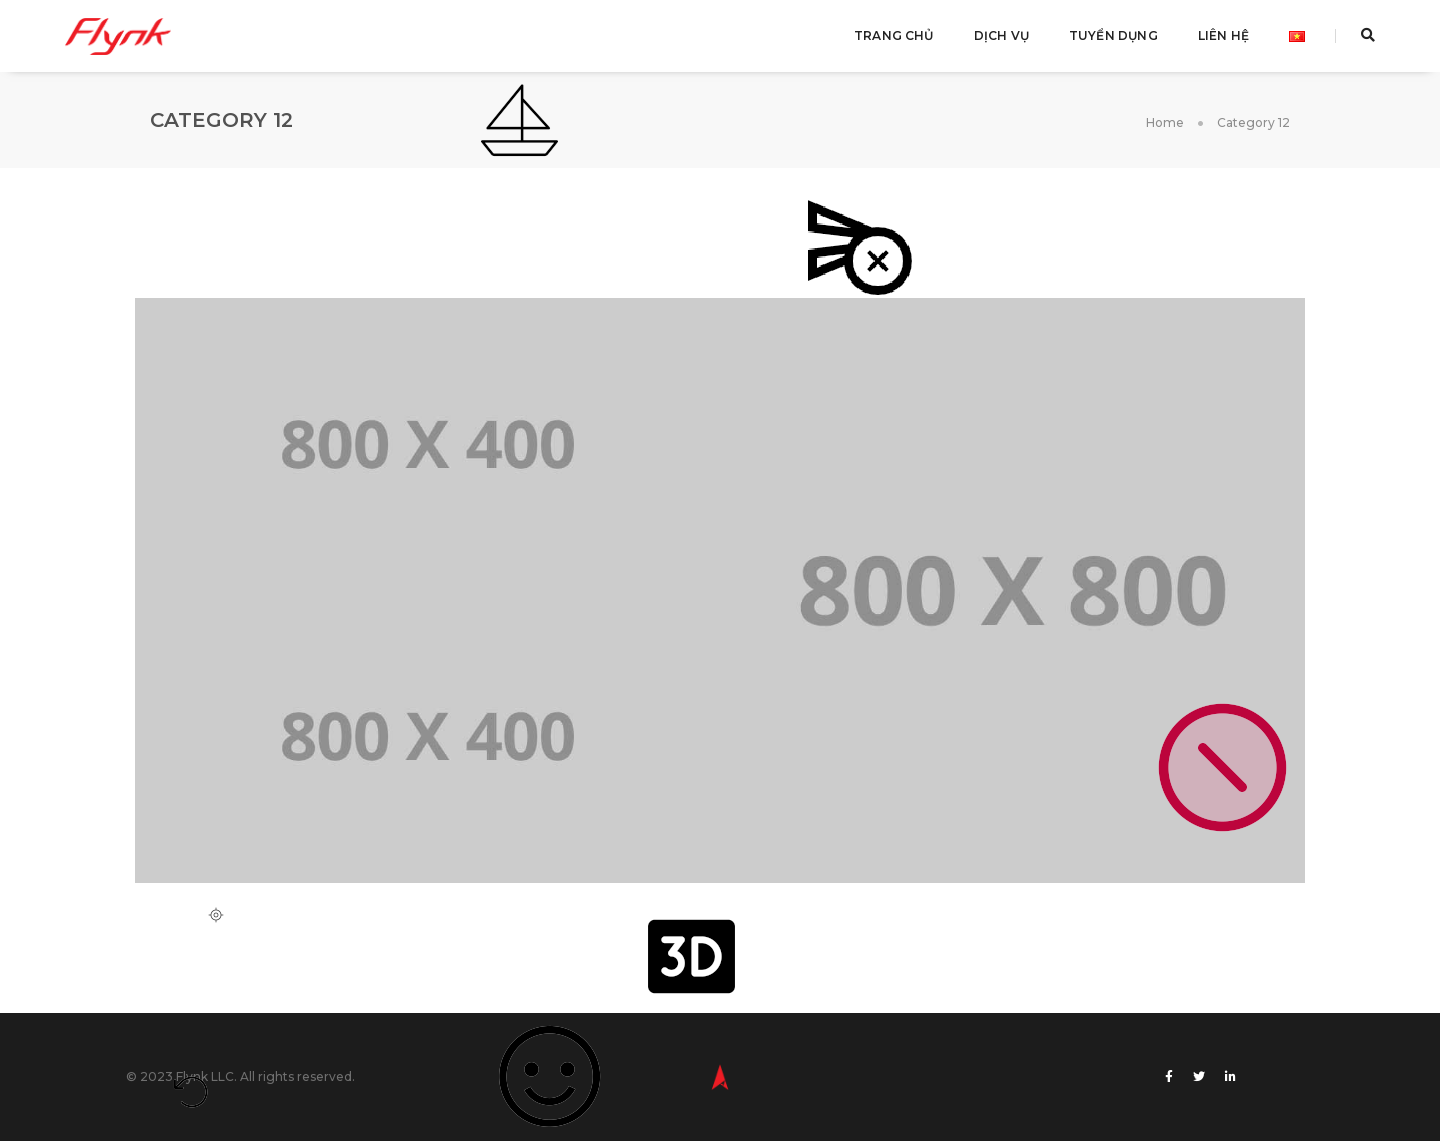 The height and width of the screenshot is (1141, 1440). What do you see at coordinates (1222, 767) in the screenshot?
I see `indicates a prohibited or restricted action` at bounding box center [1222, 767].